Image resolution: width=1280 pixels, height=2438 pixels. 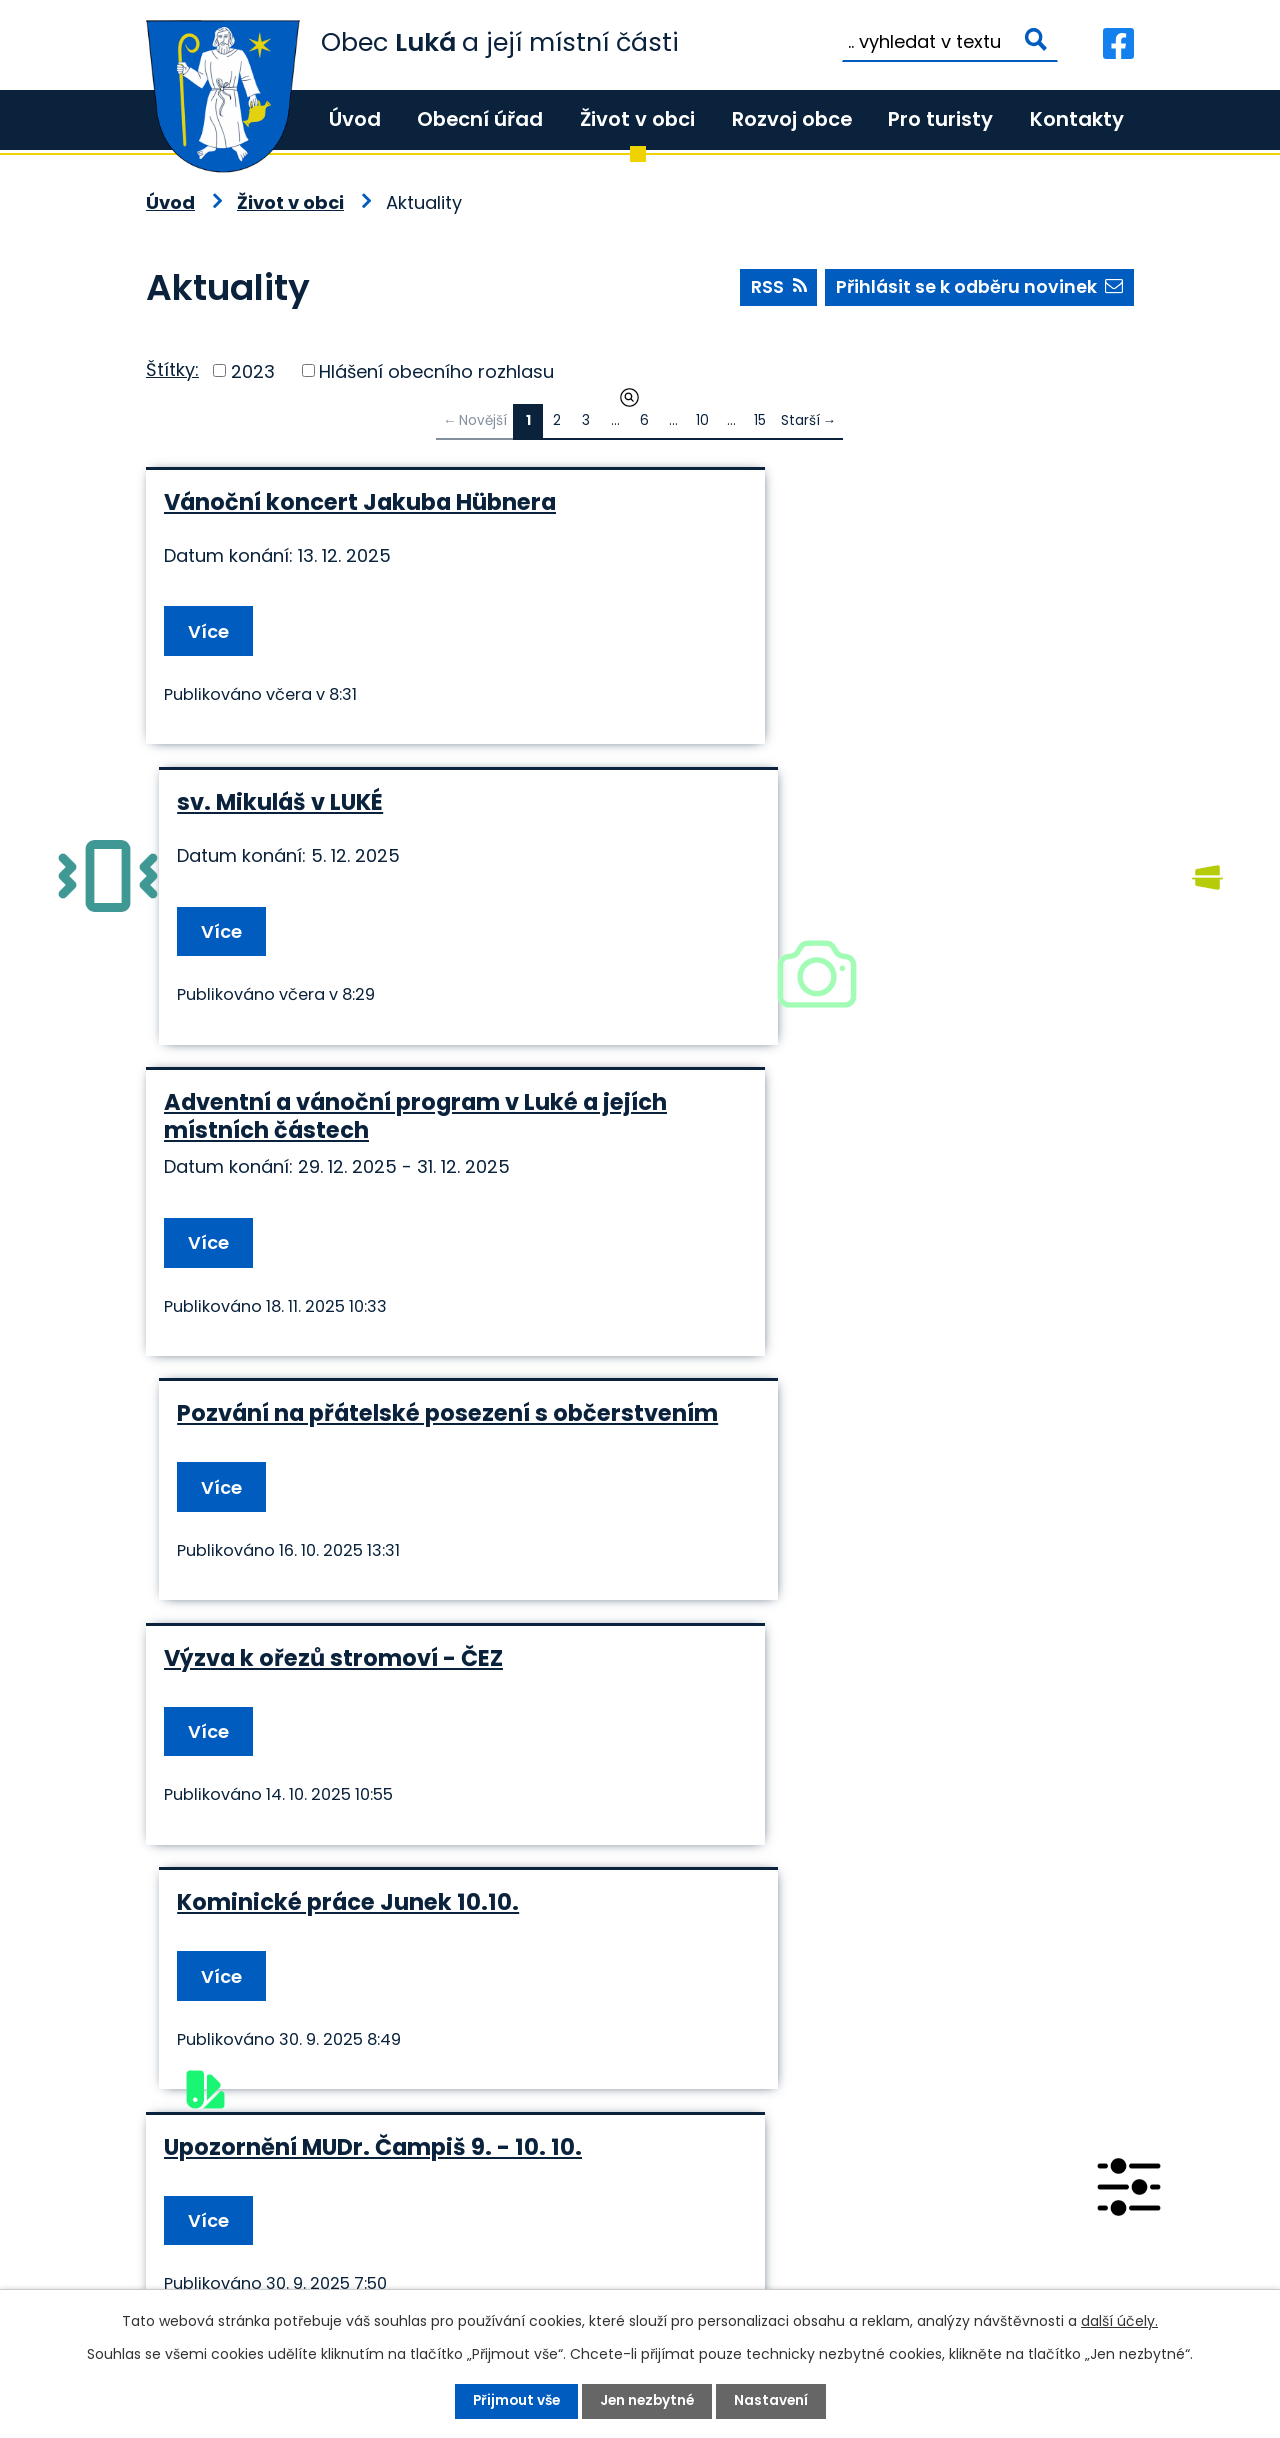 I want to click on tap to search, so click(x=629, y=397).